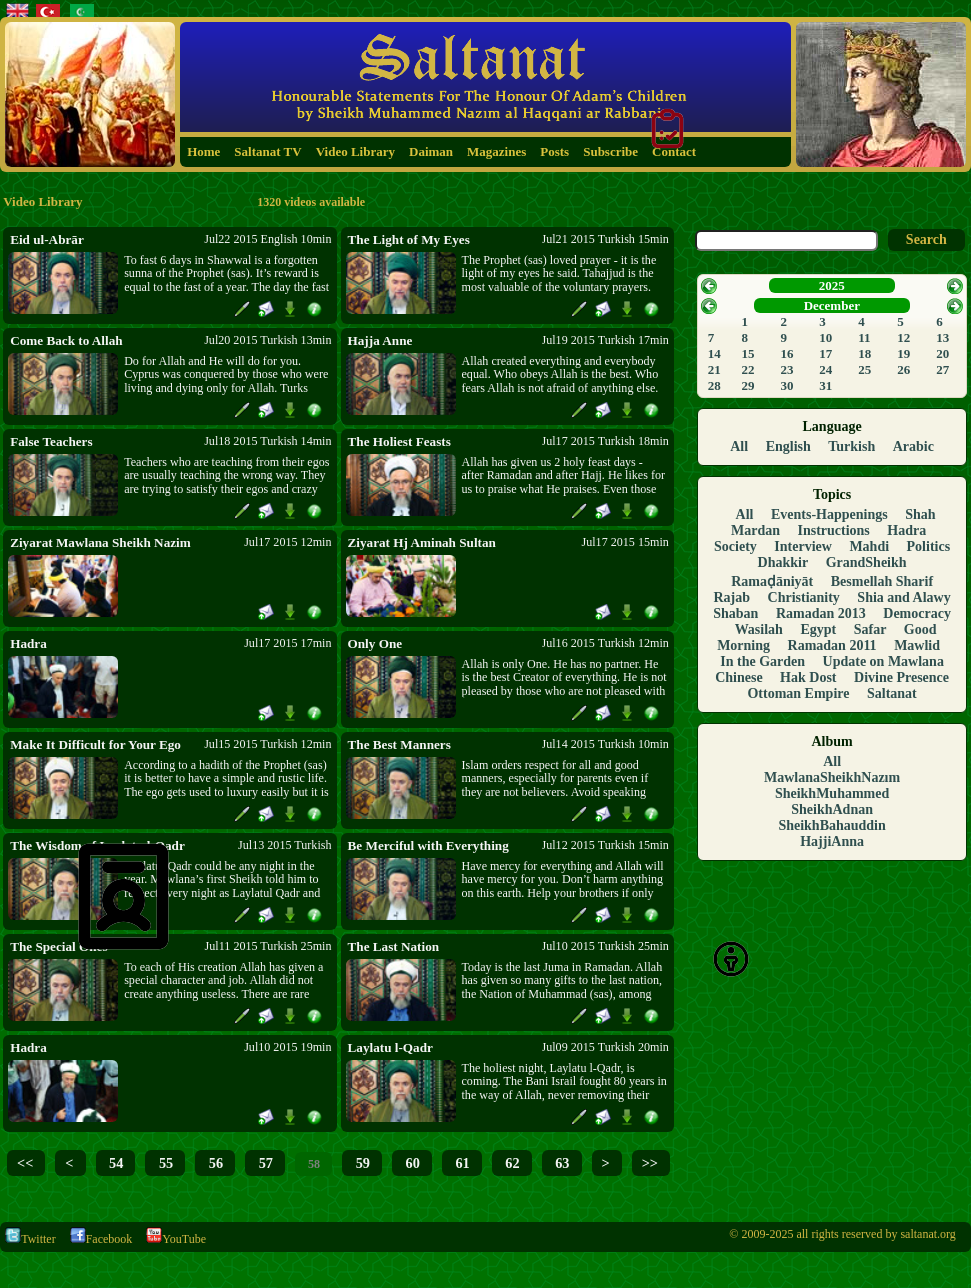 The image size is (971, 1288). I want to click on view user profile or identity information, so click(123, 896).